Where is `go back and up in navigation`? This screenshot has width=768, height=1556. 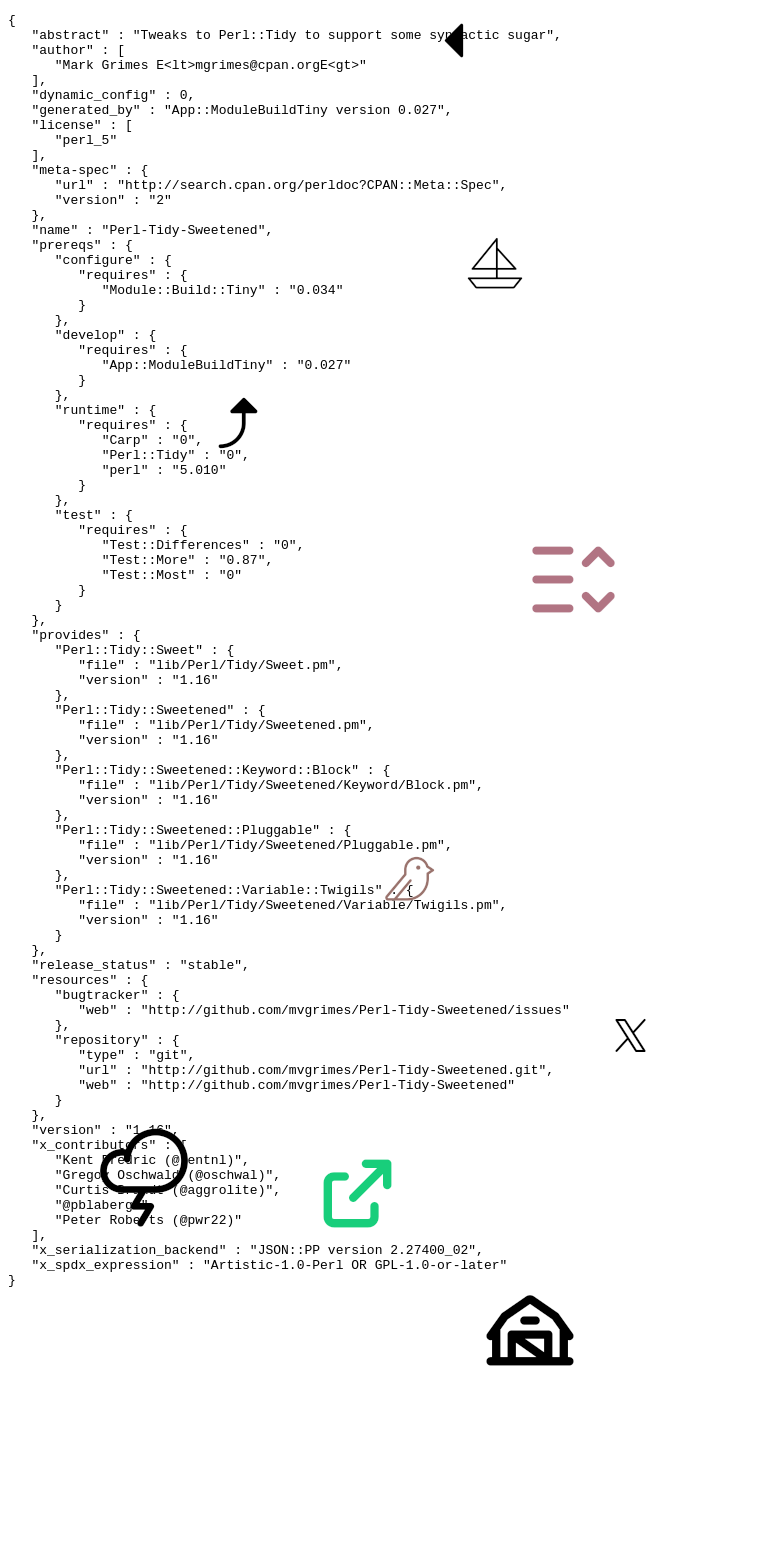 go back and up in navigation is located at coordinates (238, 423).